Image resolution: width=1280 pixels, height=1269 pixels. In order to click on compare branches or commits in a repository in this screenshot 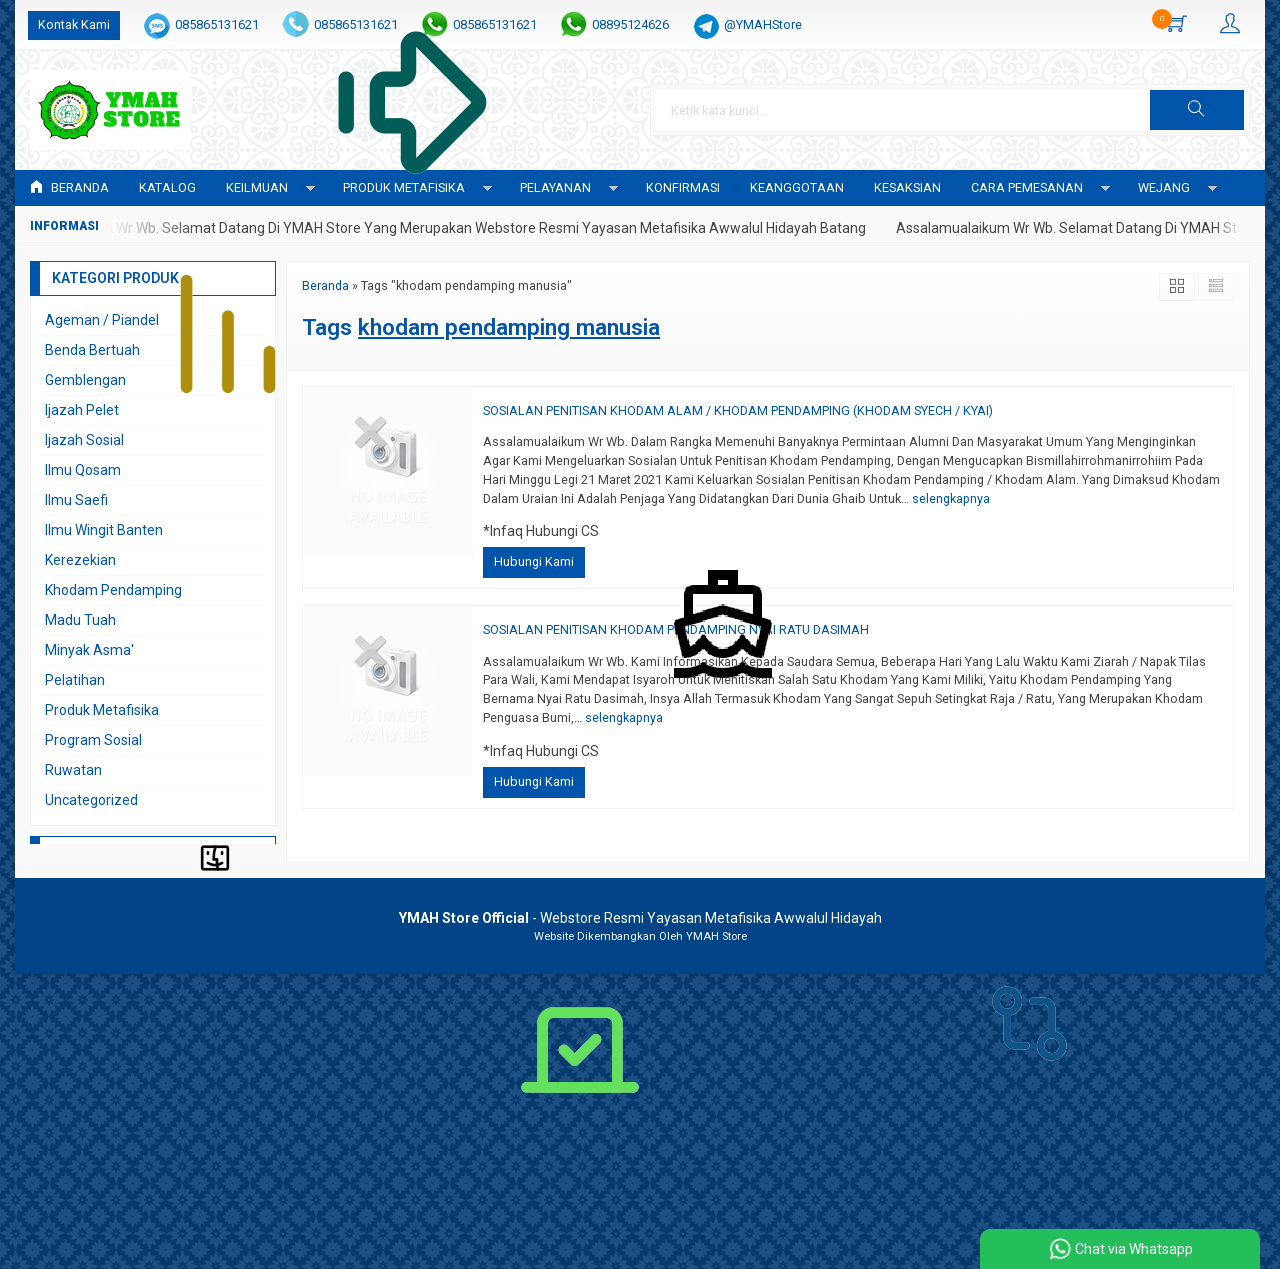, I will do `click(1029, 1023)`.